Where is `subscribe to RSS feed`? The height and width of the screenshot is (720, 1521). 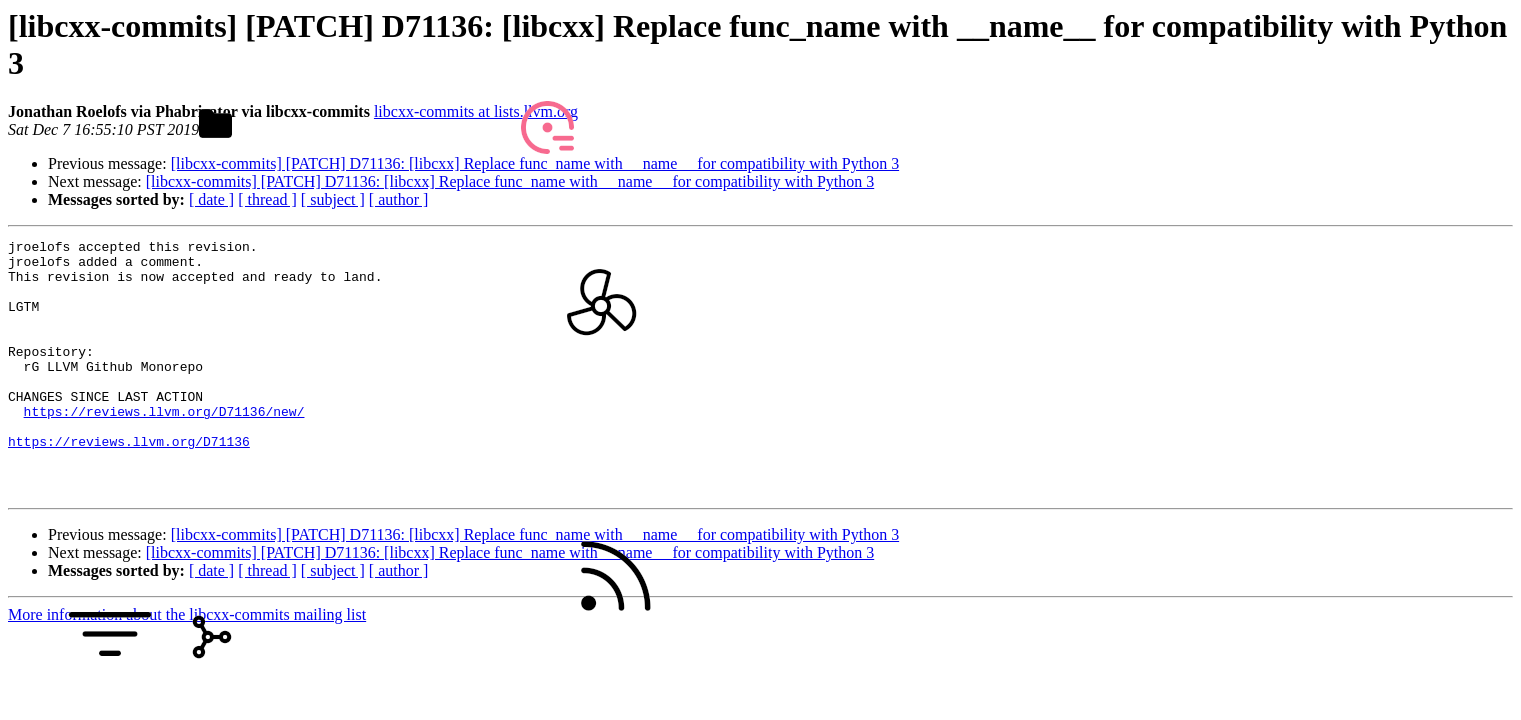 subscribe to RSS feed is located at coordinates (613, 577).